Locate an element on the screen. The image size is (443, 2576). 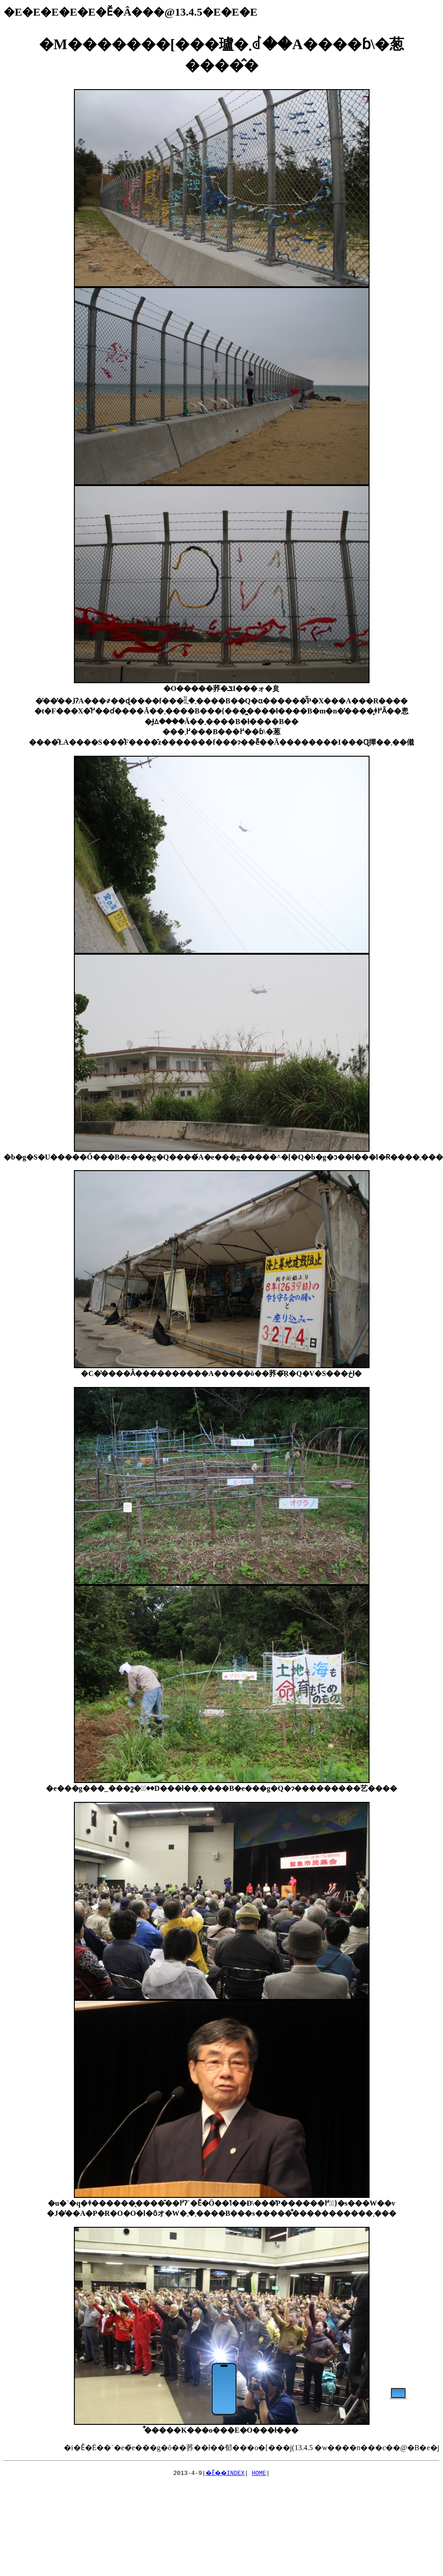
iPhone 15 Pro device icon is located at coordinates (224, 2390).